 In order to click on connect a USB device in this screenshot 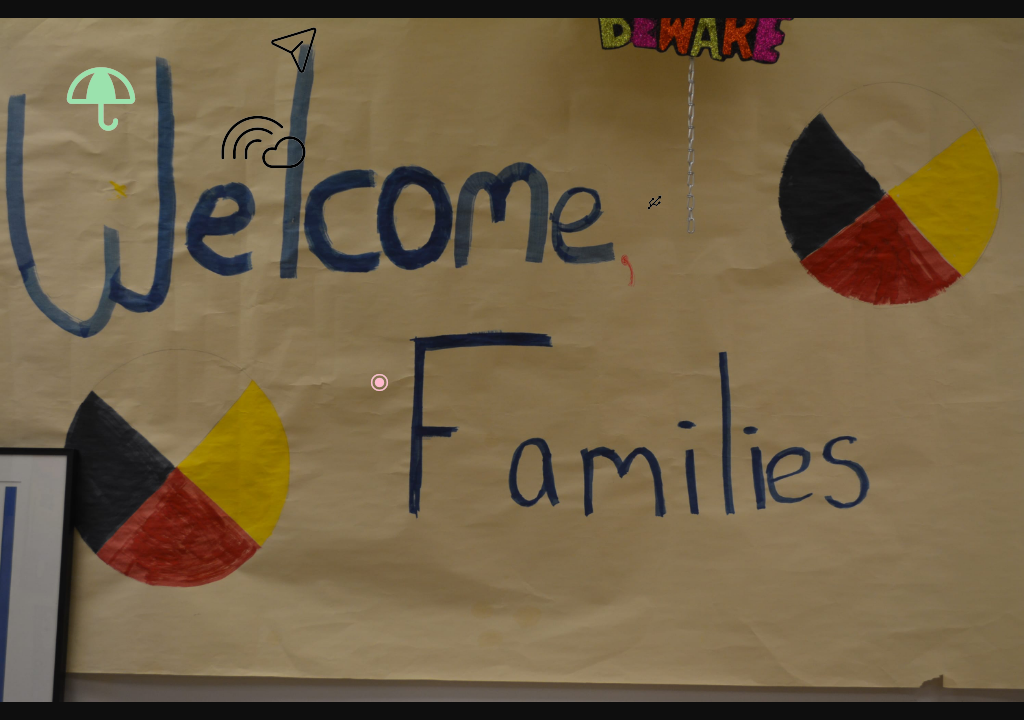, I will do `click(654, 202)`.